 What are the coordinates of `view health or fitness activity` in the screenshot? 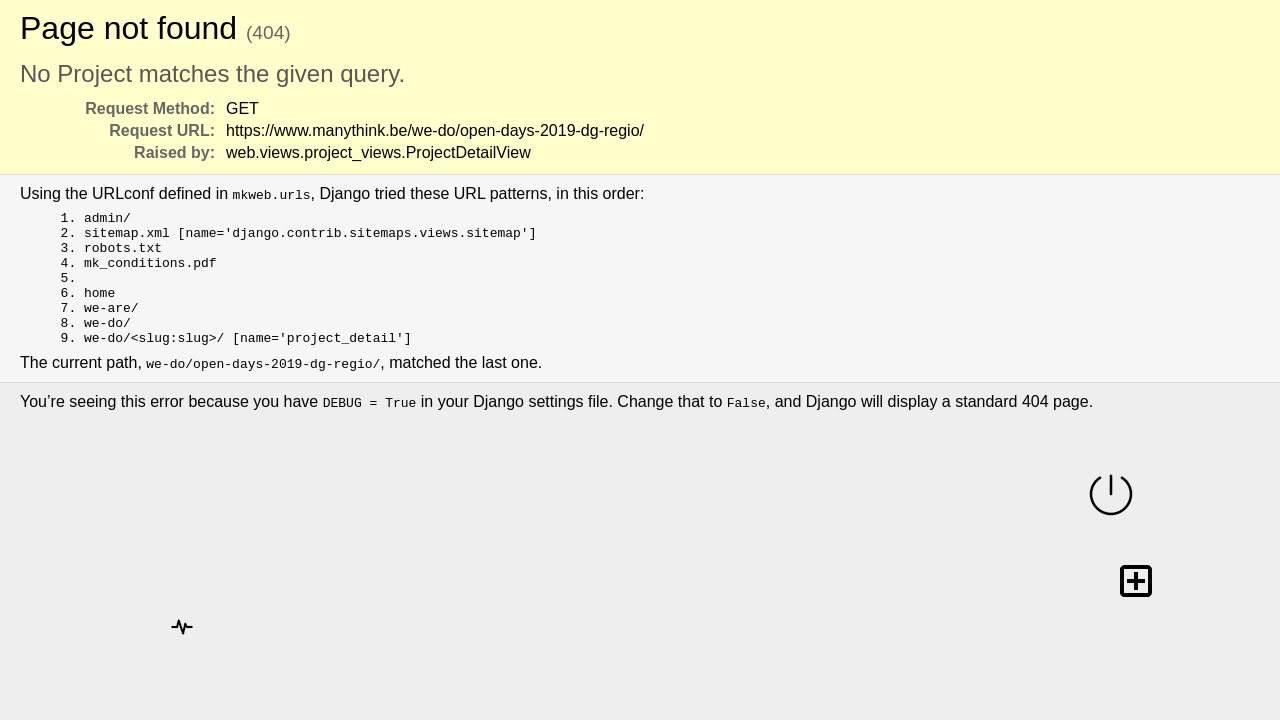 It's located at (182, 627).